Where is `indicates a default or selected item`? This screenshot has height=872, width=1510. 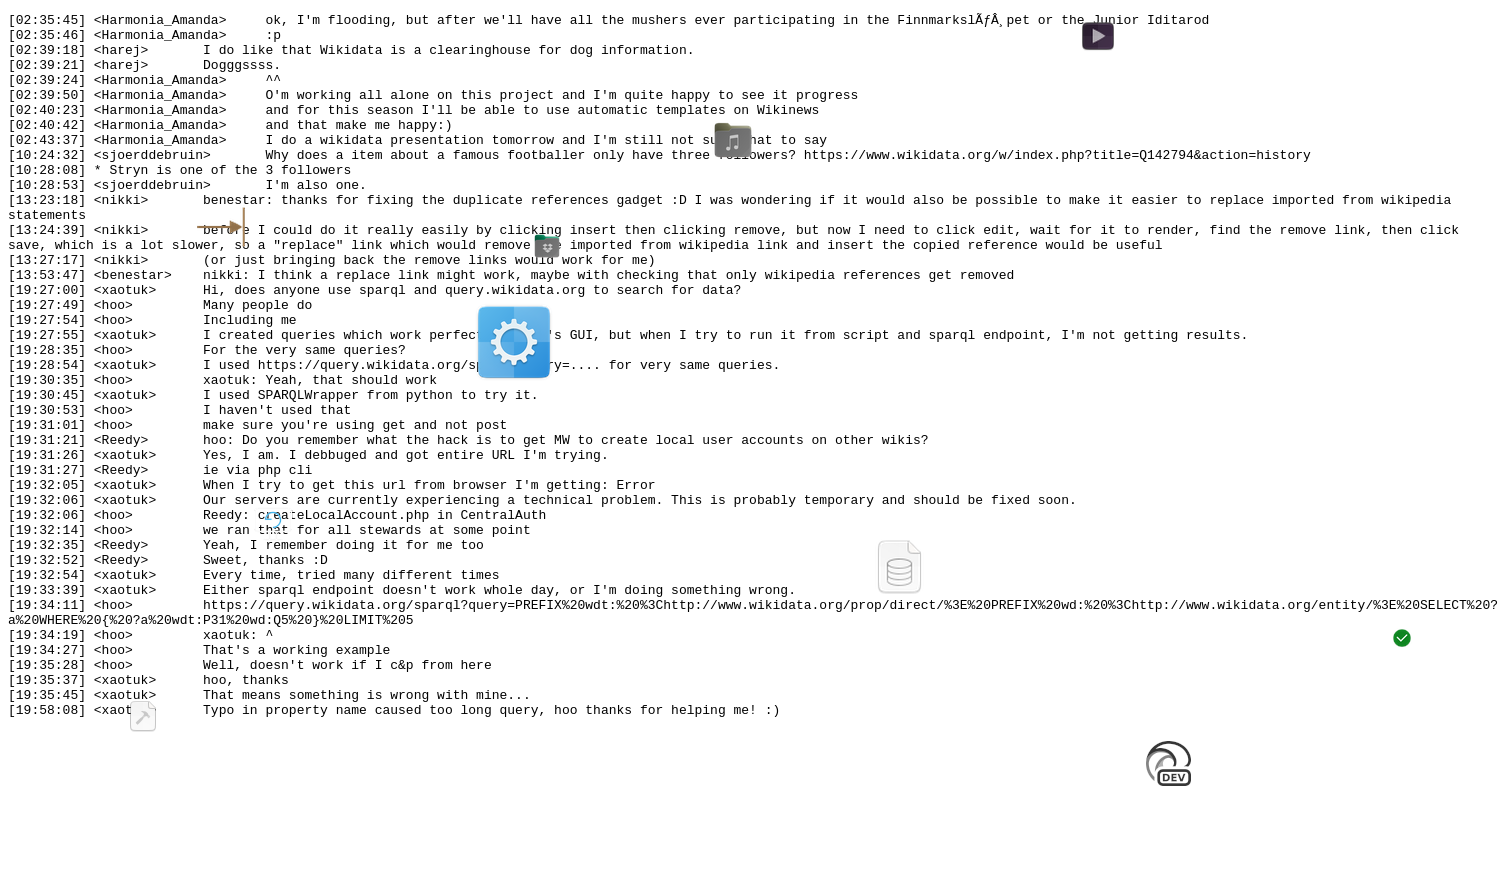 indicates a default or selected item is located at coordinates (1402, 638).